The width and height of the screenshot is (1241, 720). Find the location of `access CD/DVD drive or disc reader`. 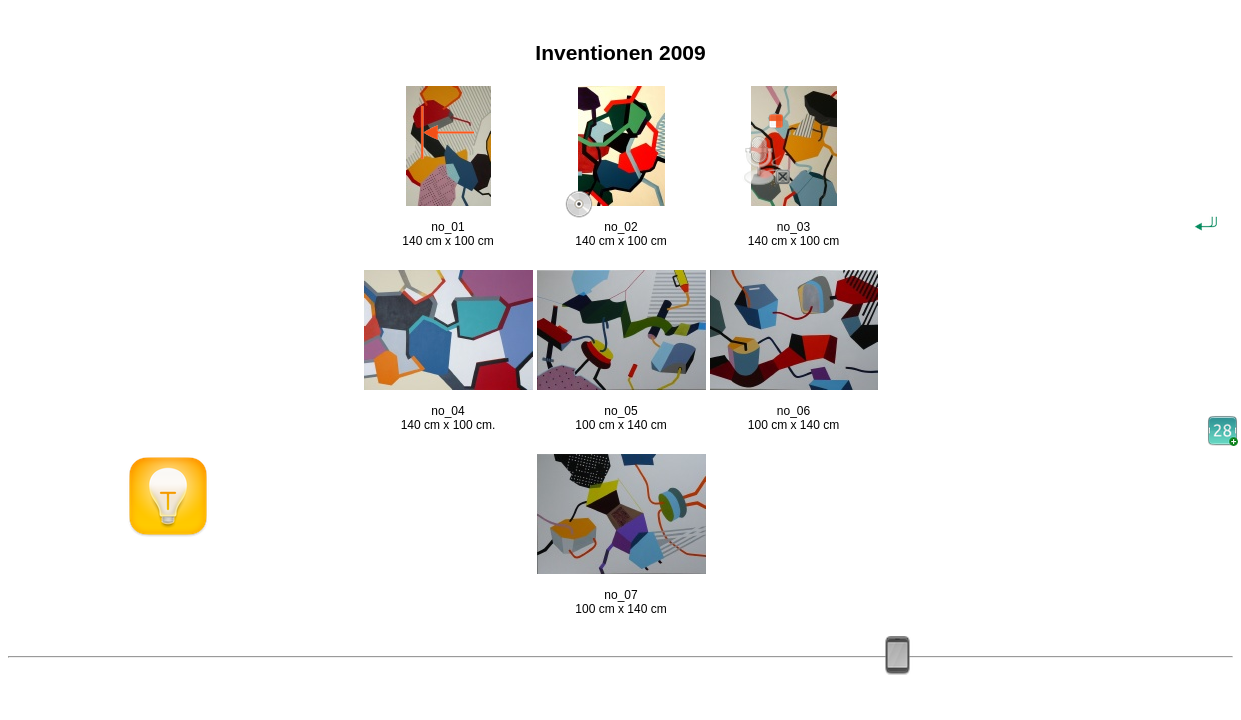

access CD/DVD drive or disc reader is located at coordinates (579, 204).